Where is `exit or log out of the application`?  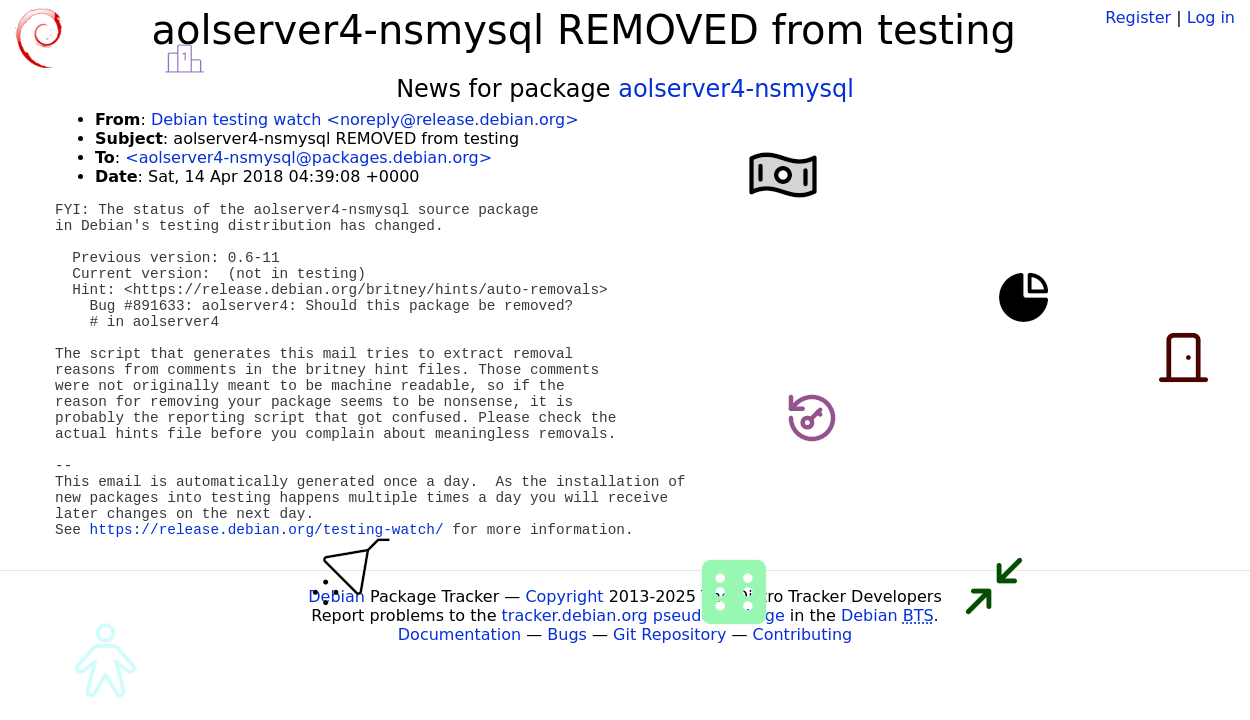
exit or log out of the application is located at coordinates (1183, 357).